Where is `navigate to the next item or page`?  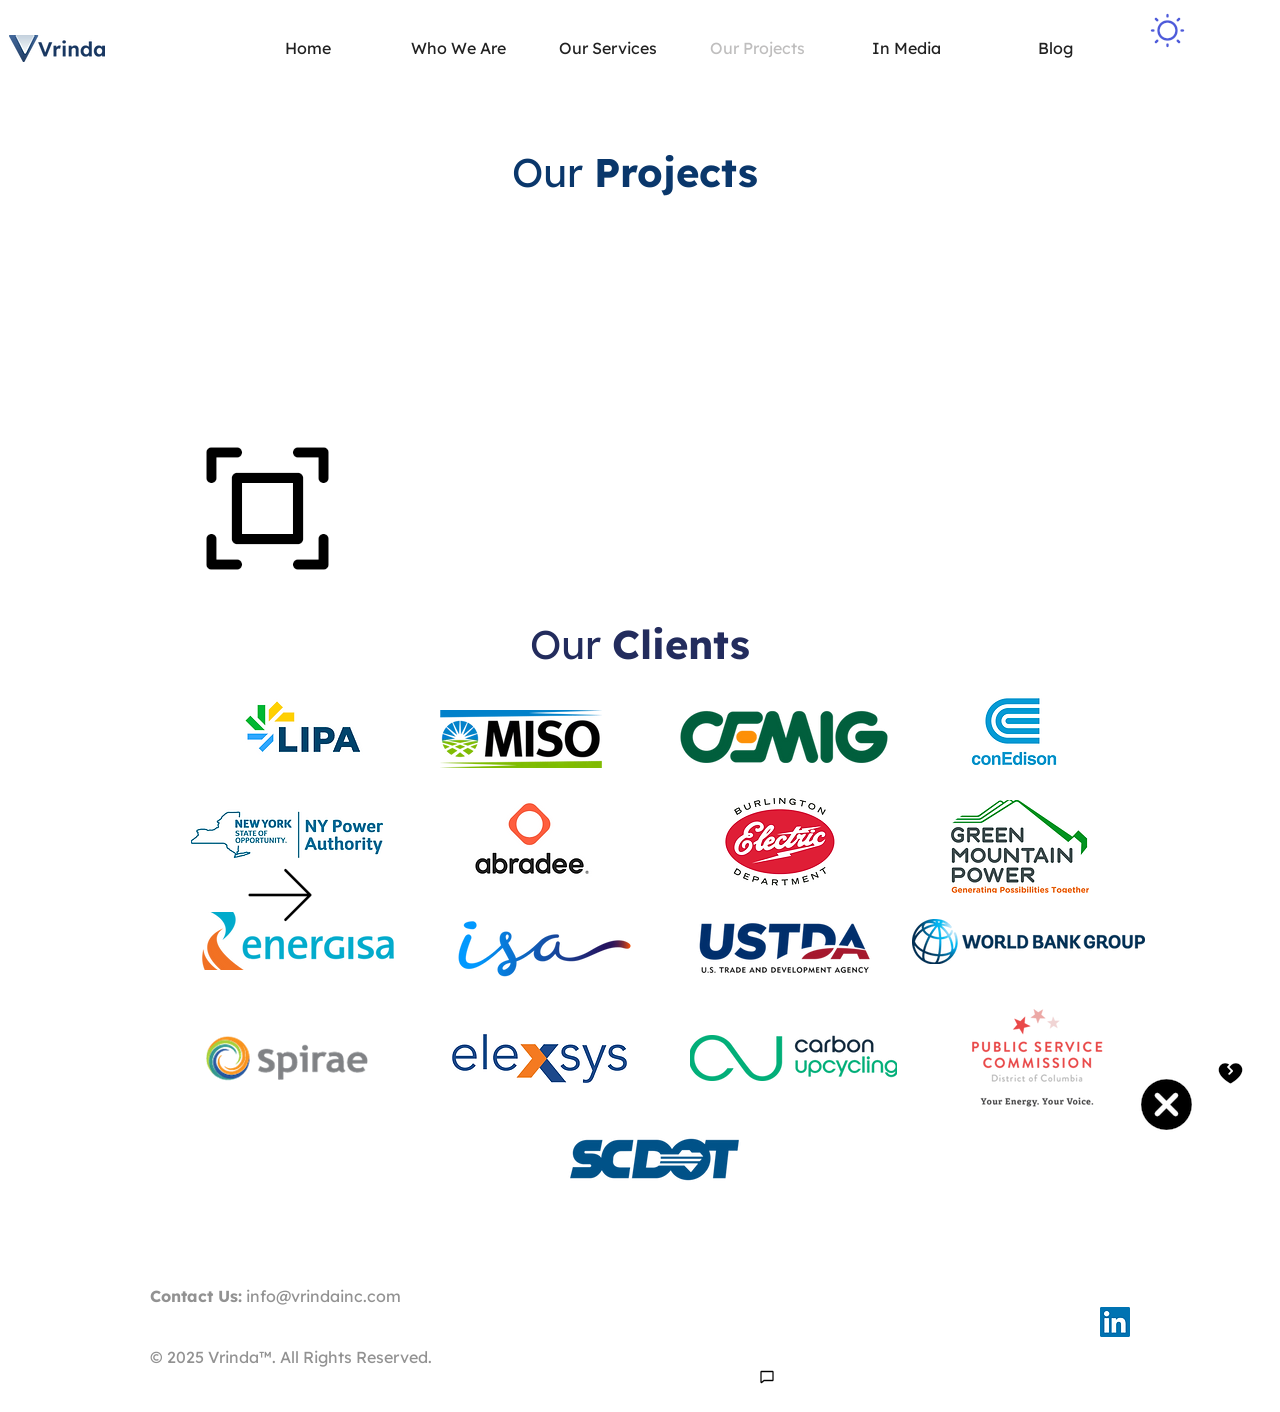
navigate to the next item or page is located at coordinates (280, 895).